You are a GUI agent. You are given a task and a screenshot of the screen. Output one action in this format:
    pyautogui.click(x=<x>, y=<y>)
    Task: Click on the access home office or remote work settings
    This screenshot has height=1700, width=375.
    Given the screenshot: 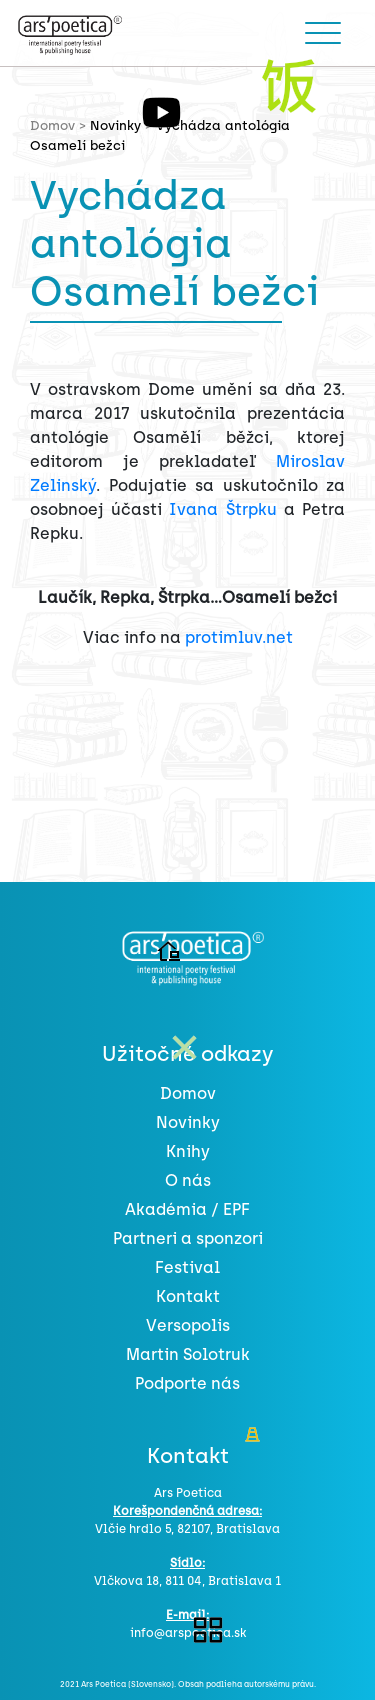 What is the action you would take?
    pyautogui.click(x=168, y=952)
    